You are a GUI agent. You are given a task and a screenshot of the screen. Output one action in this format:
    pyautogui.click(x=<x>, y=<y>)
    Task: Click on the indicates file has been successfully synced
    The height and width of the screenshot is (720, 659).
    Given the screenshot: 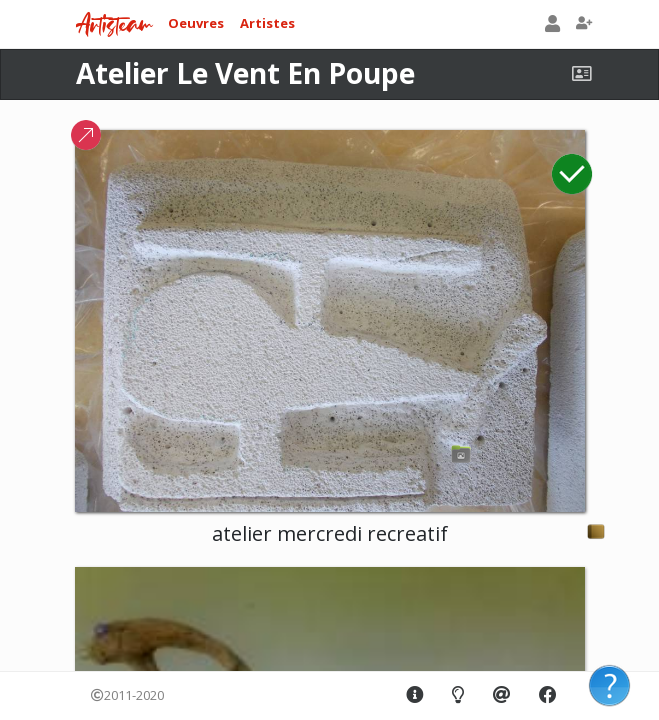 What is the action you would take?
    pyautogui.click(x=572, y=174)
    